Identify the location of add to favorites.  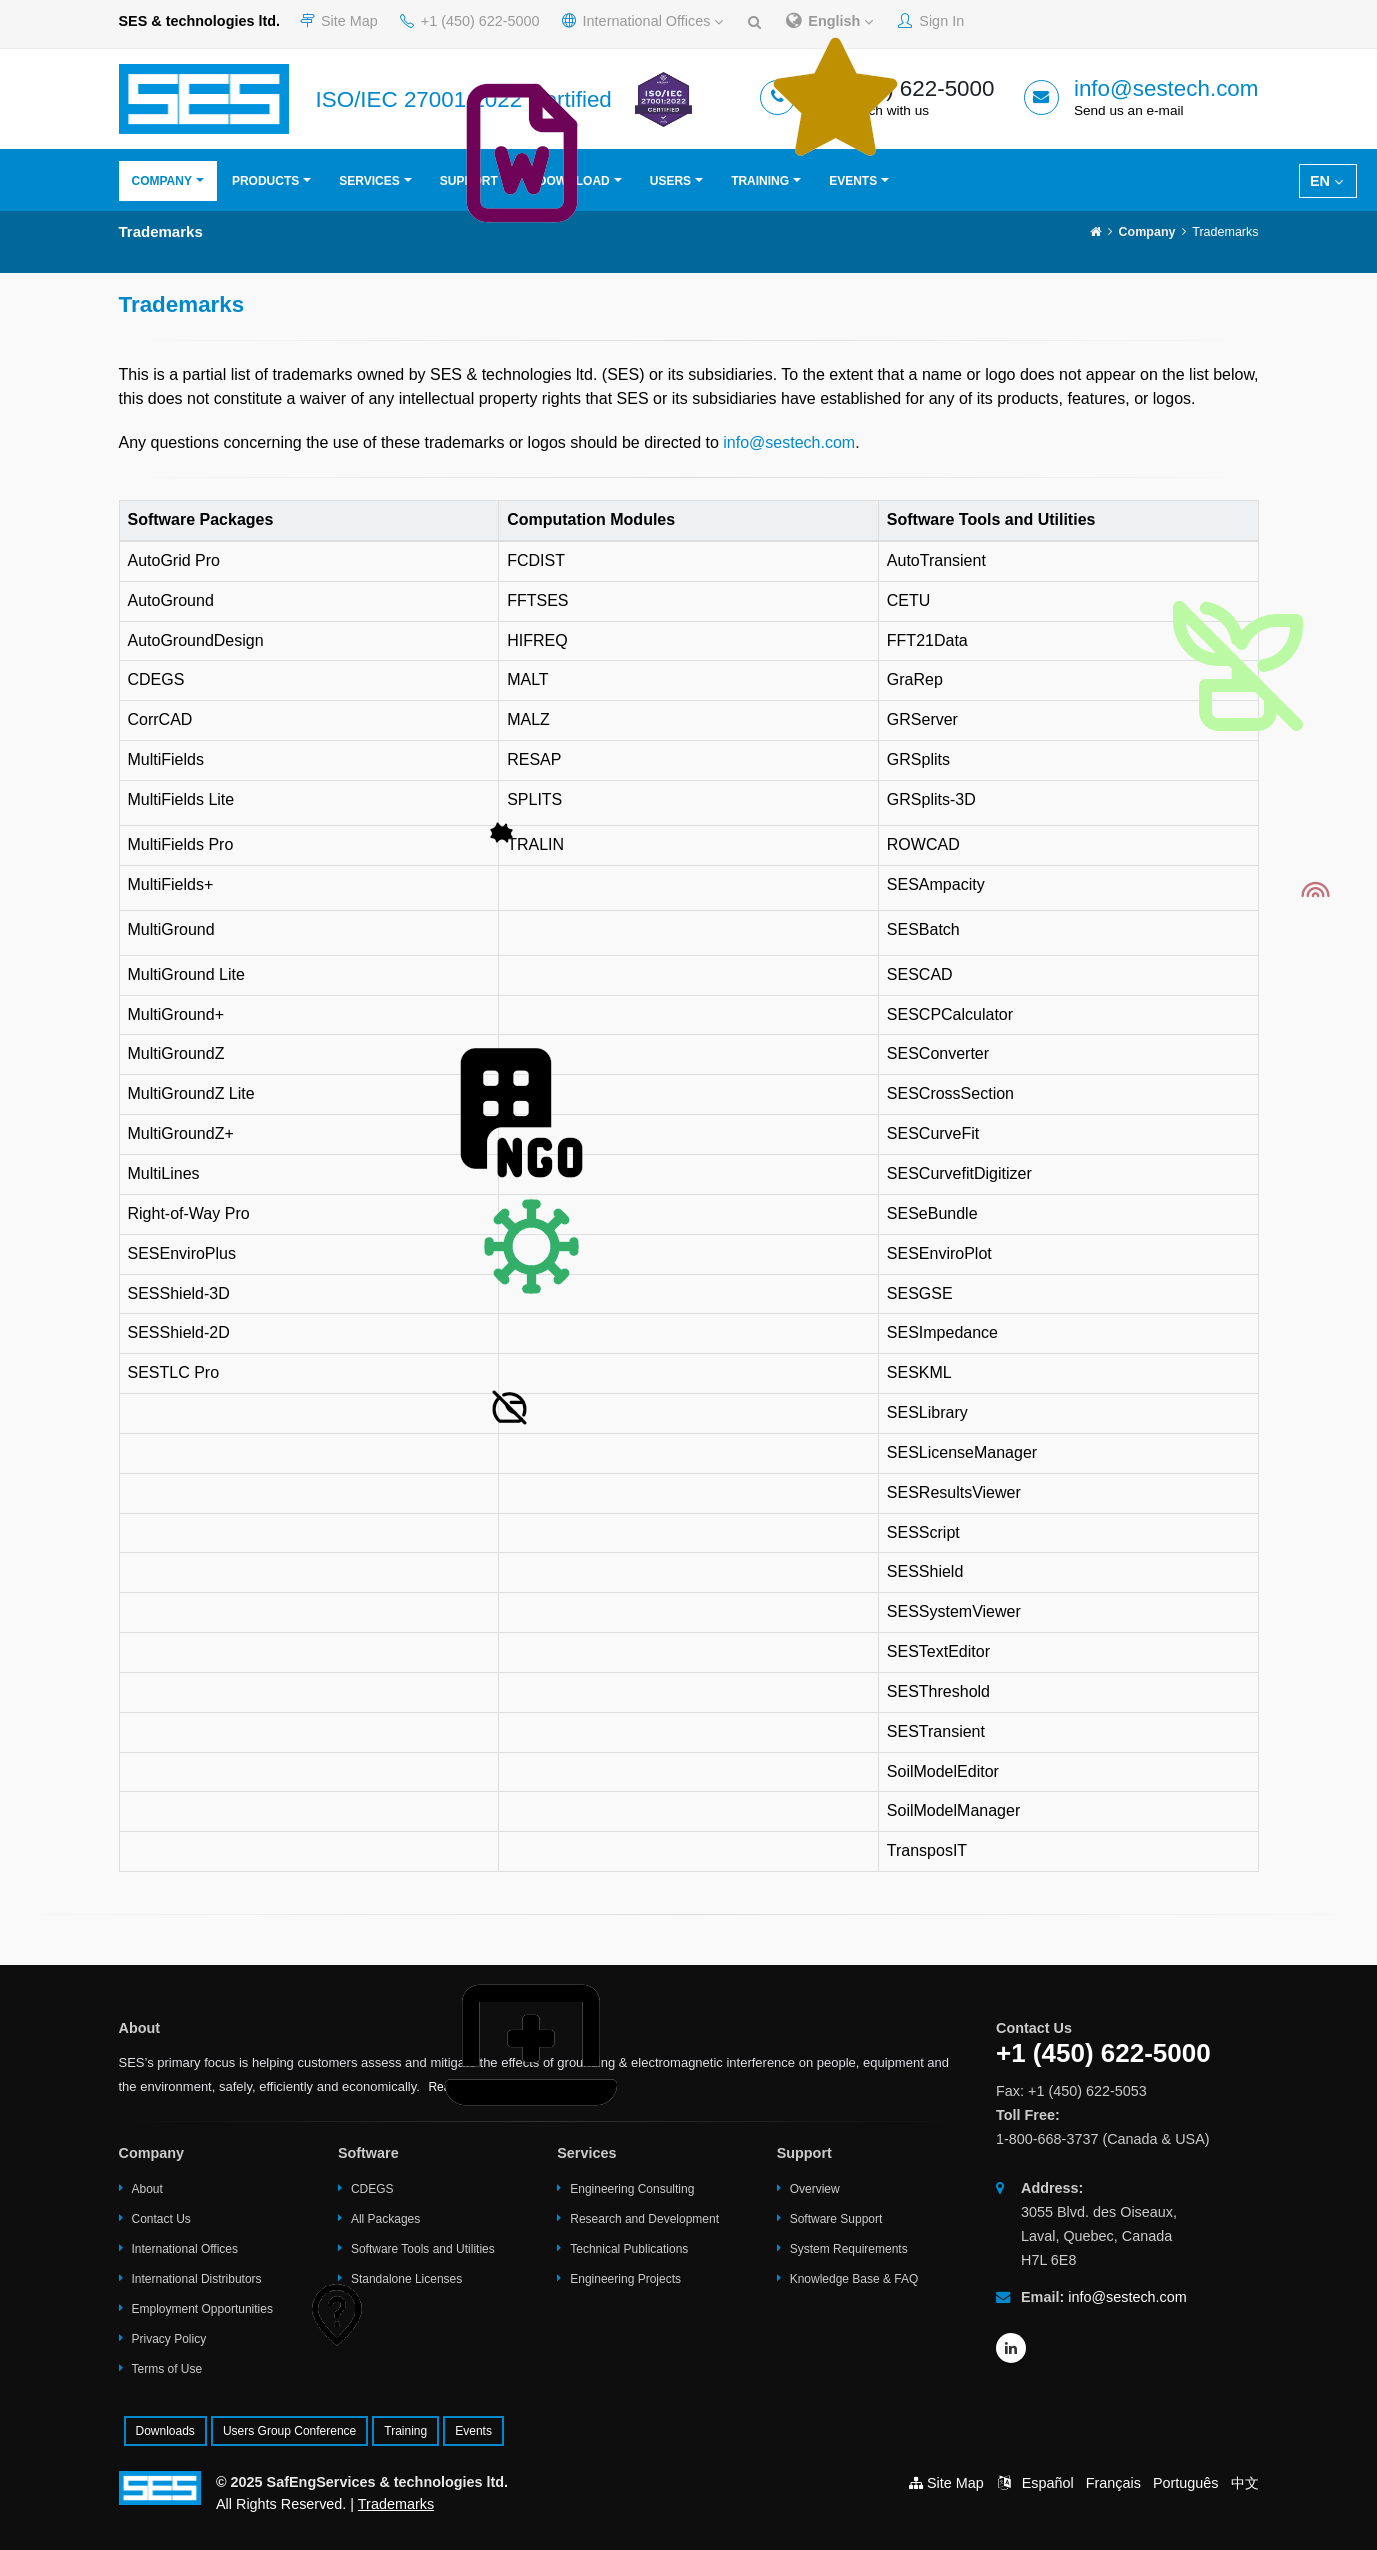
(835, 99).